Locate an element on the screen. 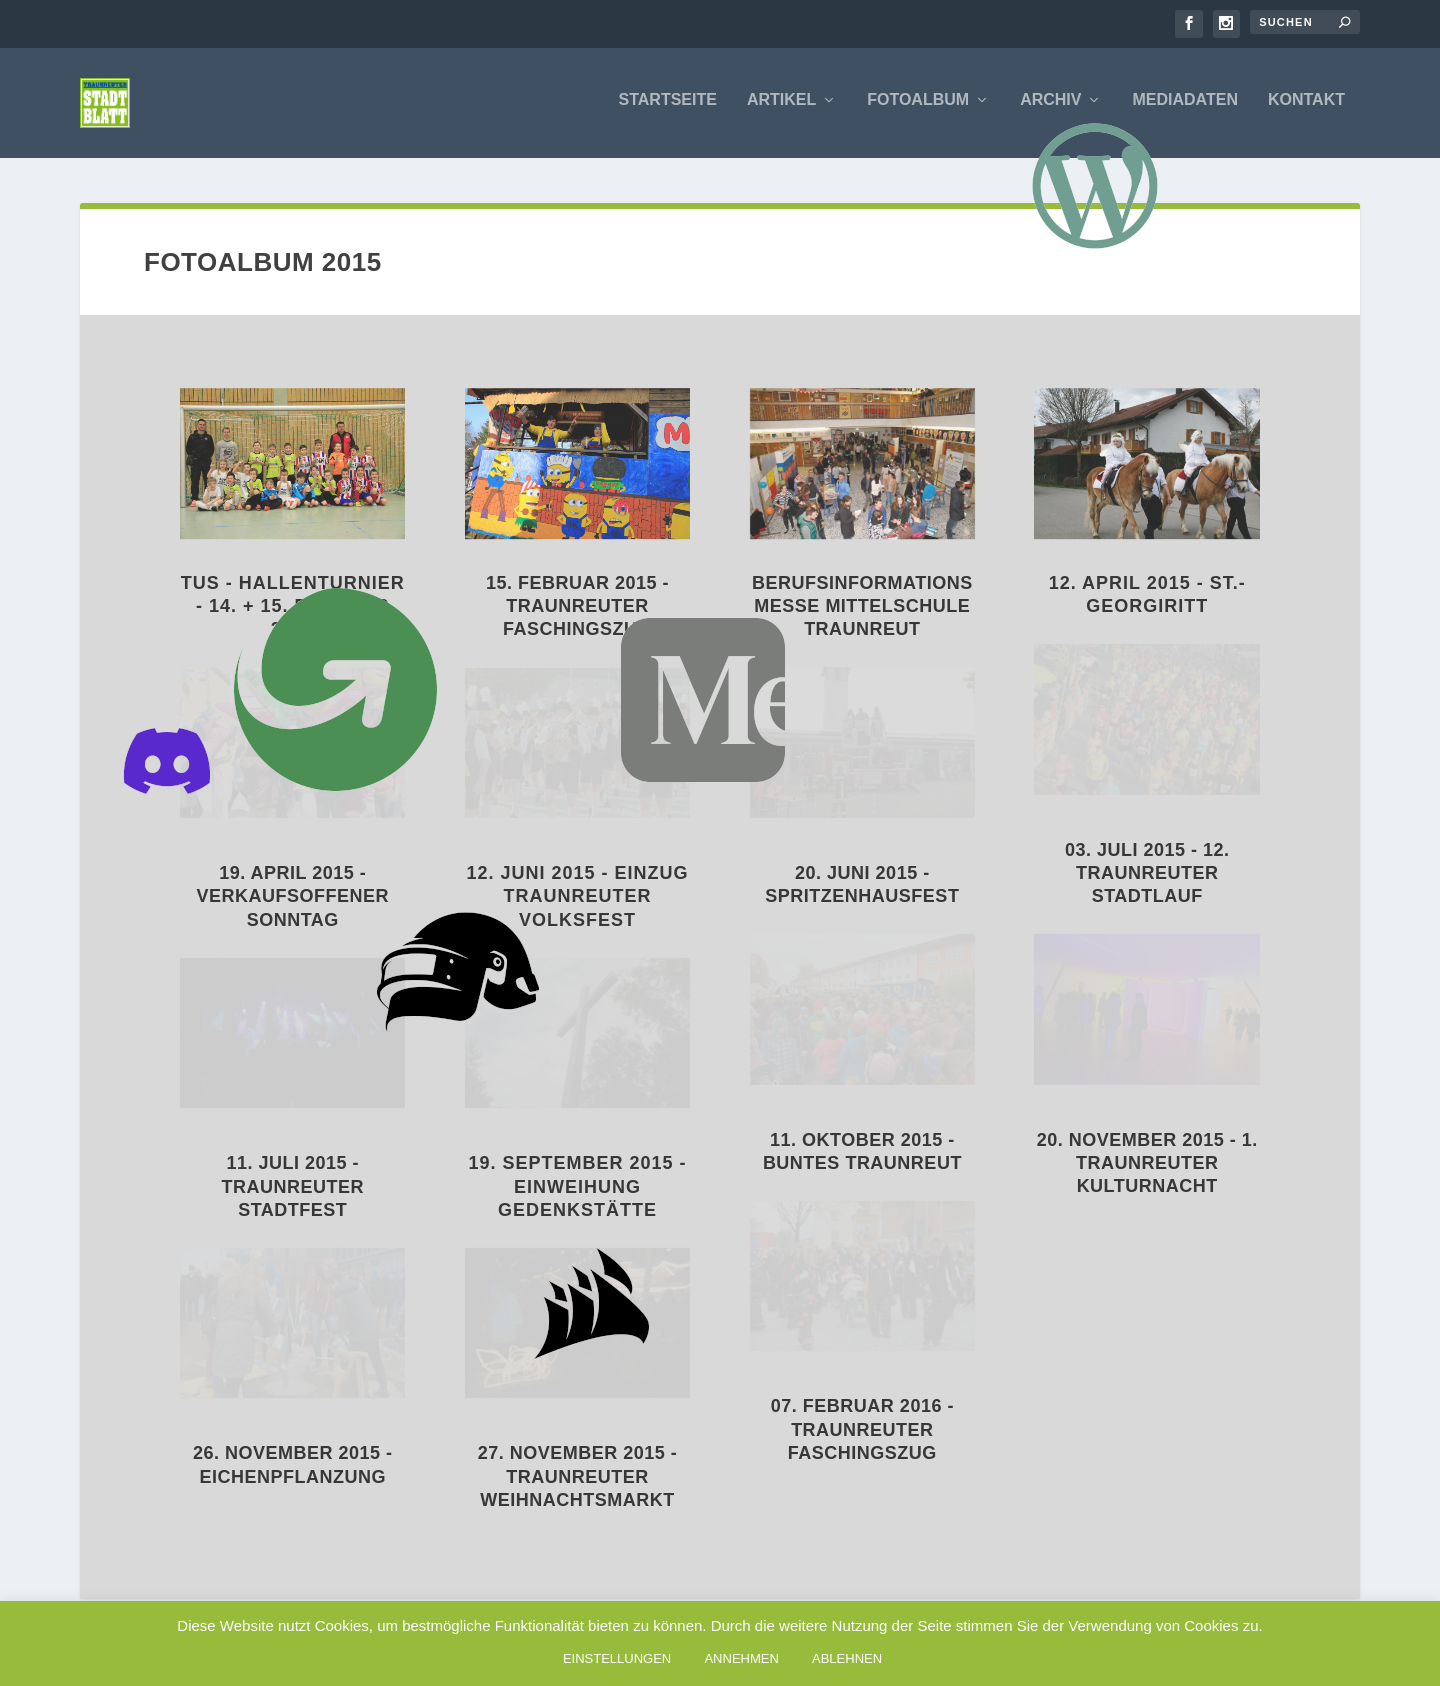 Image resolution: width=1440 pixels, height=1686 pixels. open the Medium app is located at coordinates (703, 700).